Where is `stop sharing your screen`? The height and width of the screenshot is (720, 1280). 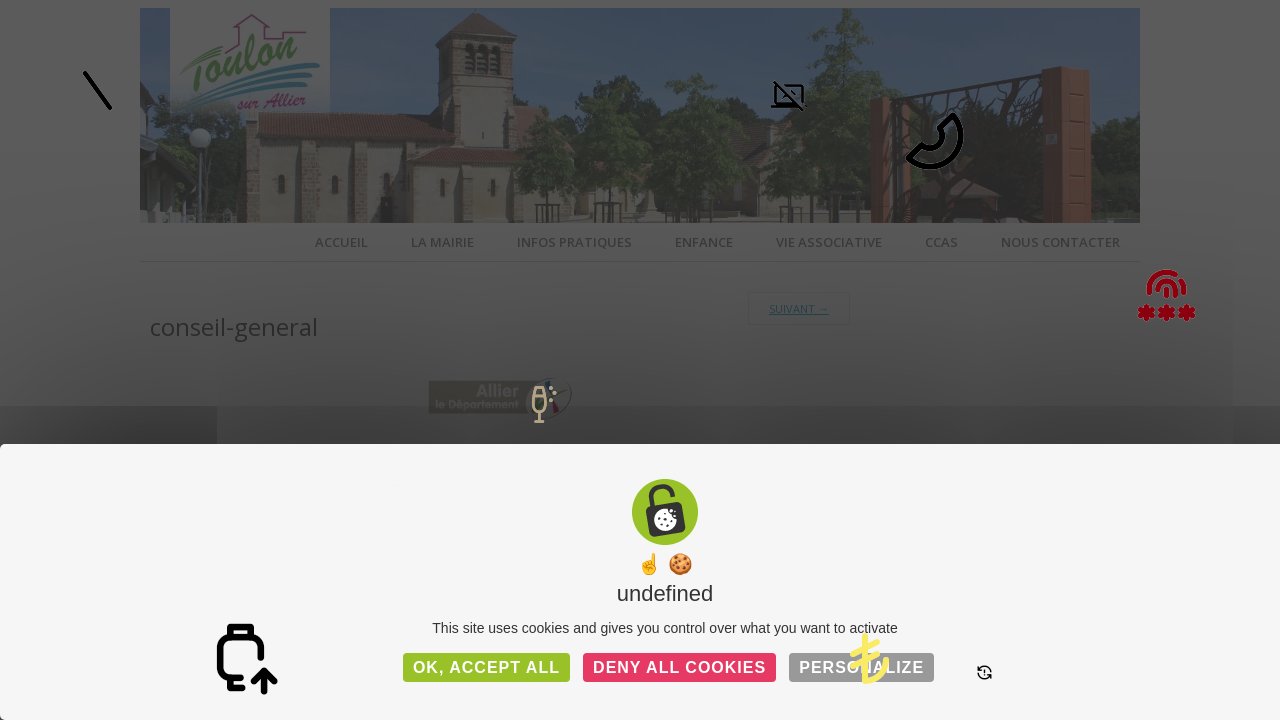
stop sharing your screen is located at coordinates (789, 96).